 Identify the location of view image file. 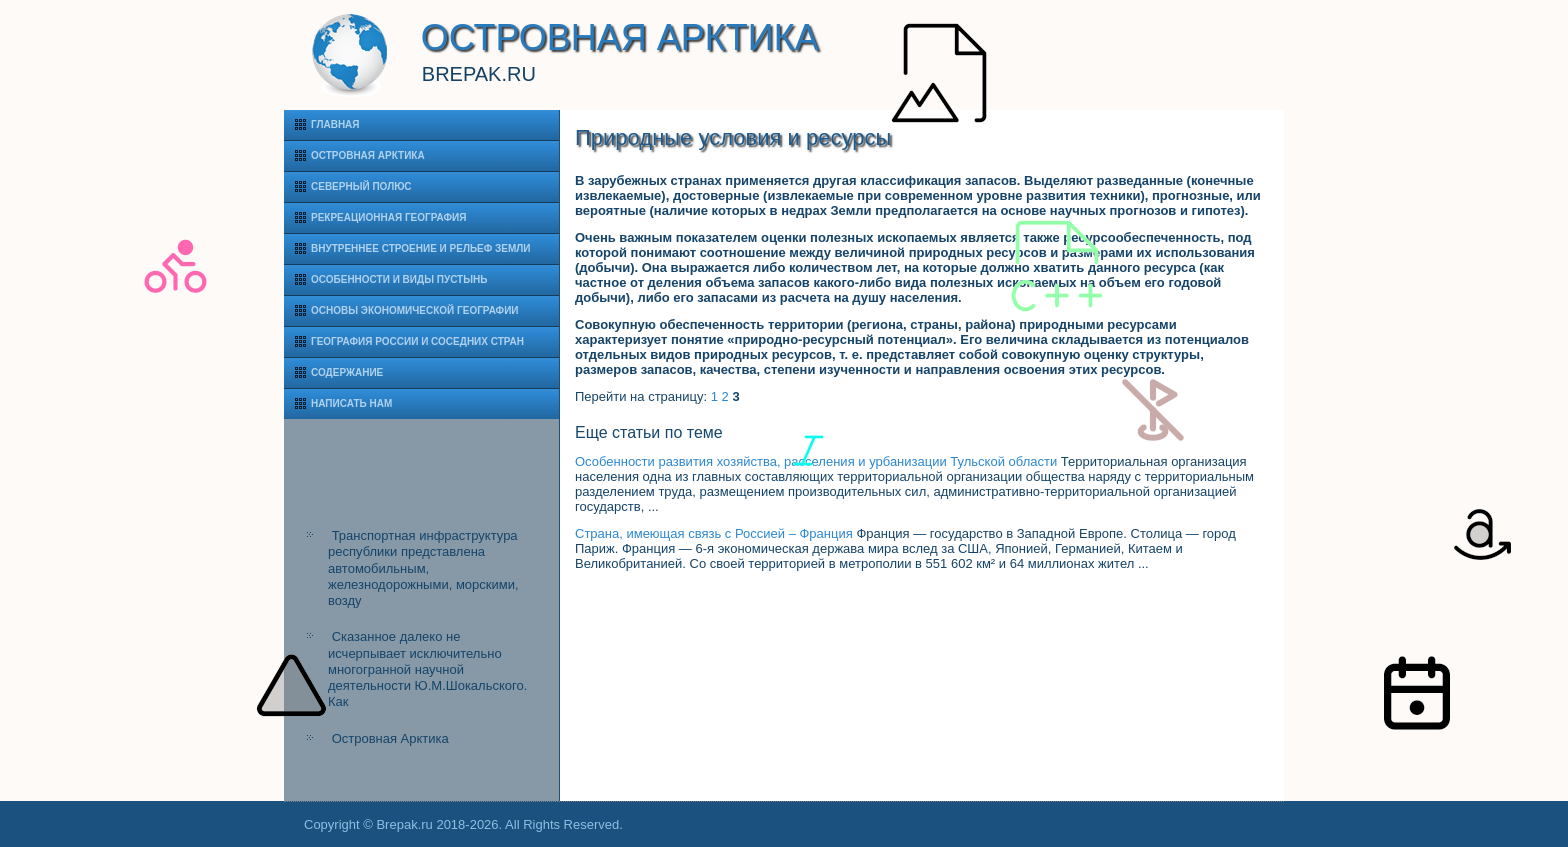
(945, 73).